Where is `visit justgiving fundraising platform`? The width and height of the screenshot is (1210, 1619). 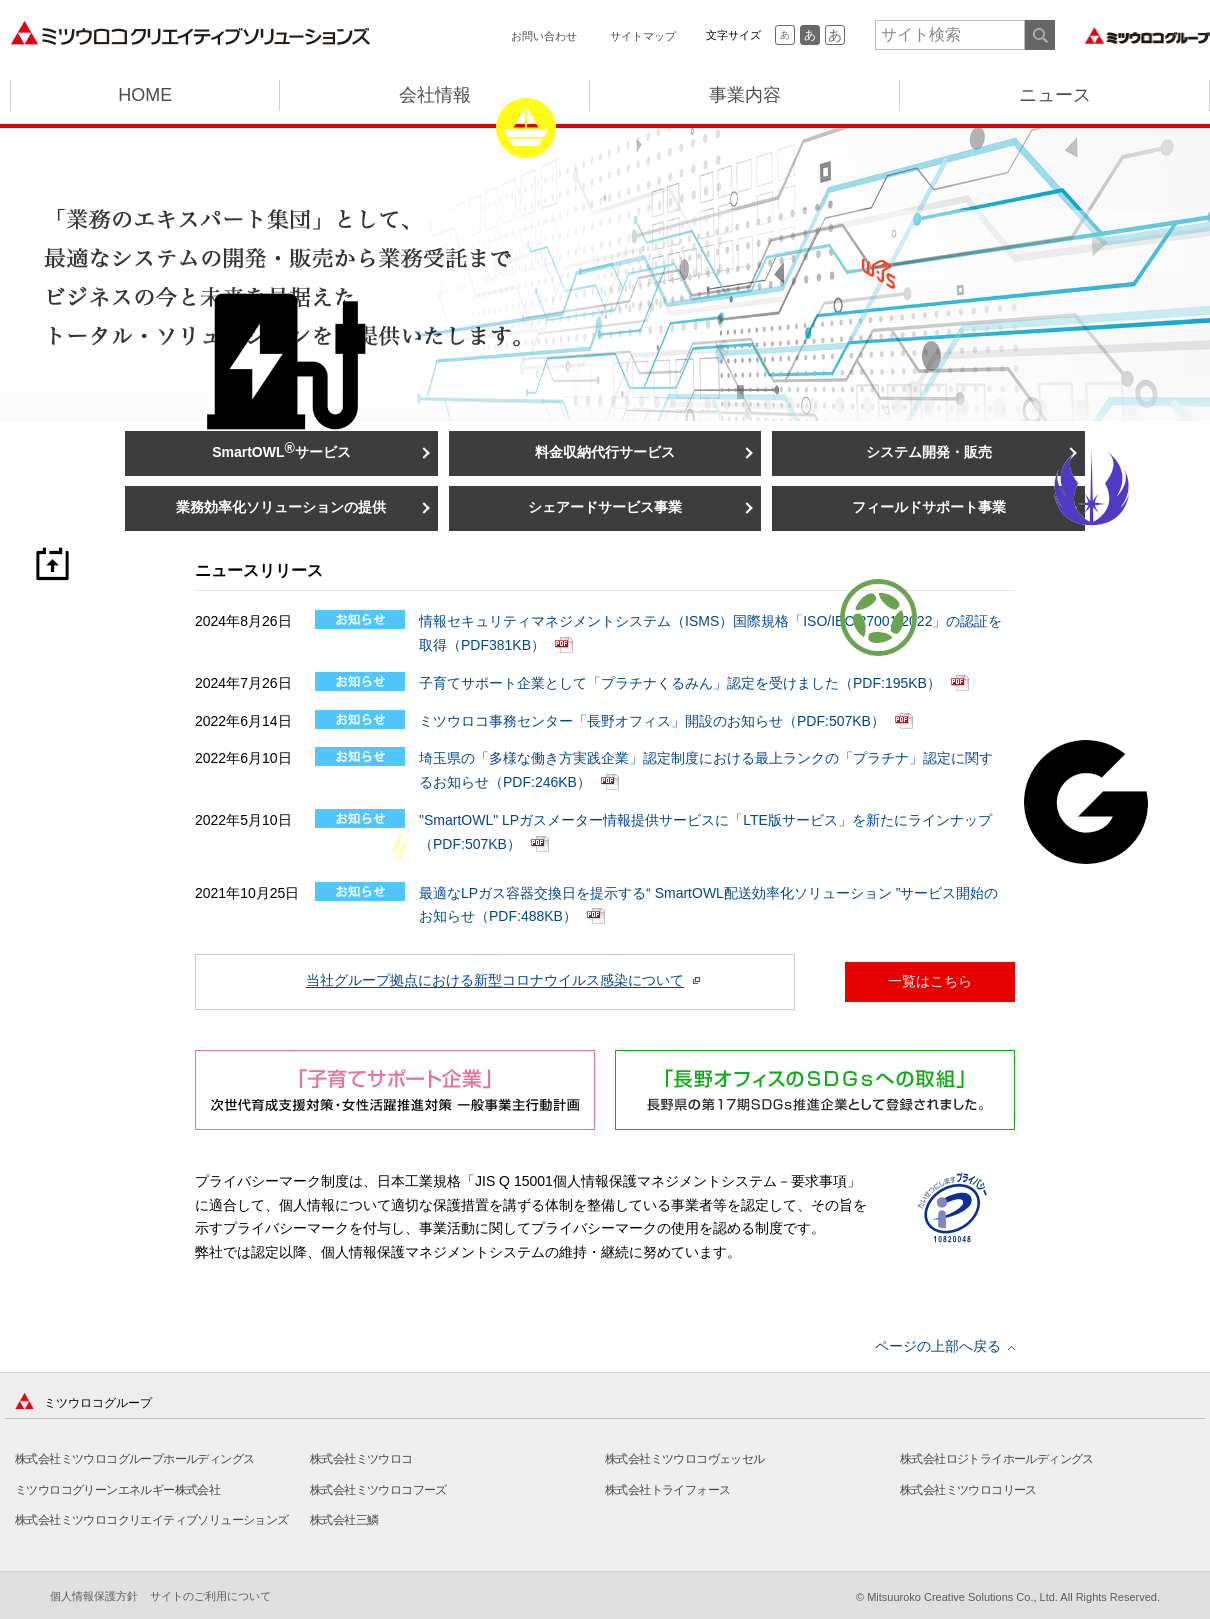
visit justgiving fundraising platform is located at coordinates (1086, 802).